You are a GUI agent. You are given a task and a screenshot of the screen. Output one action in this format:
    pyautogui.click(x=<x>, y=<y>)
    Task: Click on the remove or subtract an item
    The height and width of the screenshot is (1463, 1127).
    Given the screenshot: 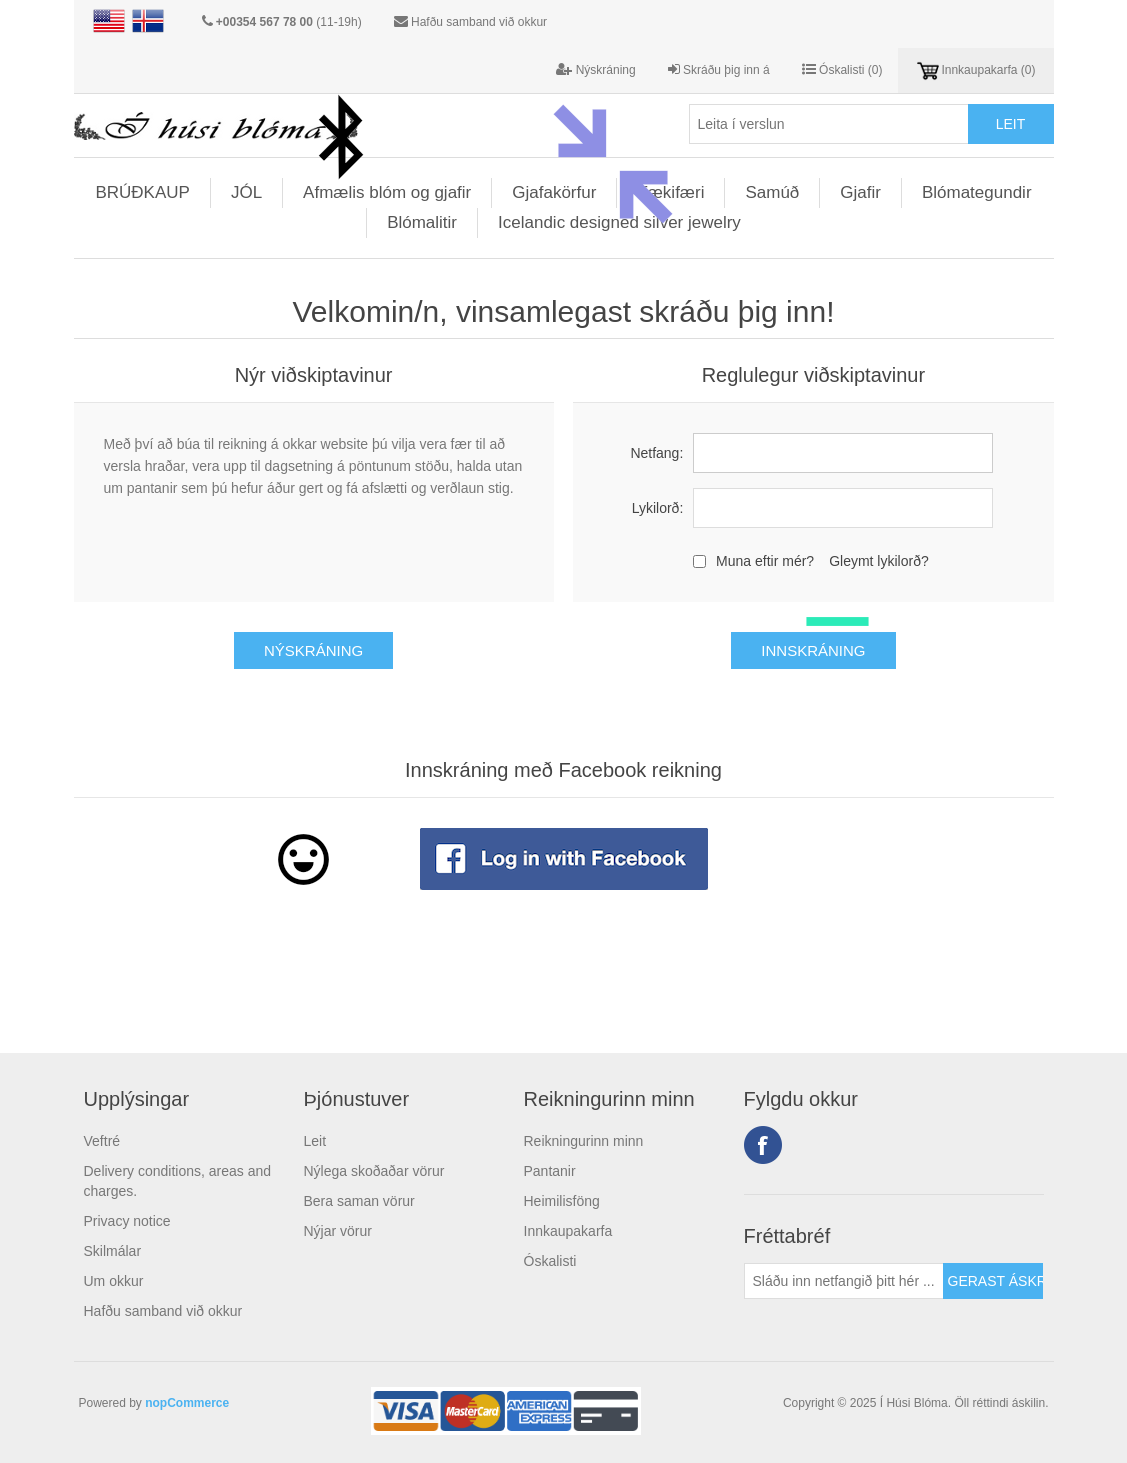 What is the action you would take?
    pyautogui.click(x=837, y=621)
    